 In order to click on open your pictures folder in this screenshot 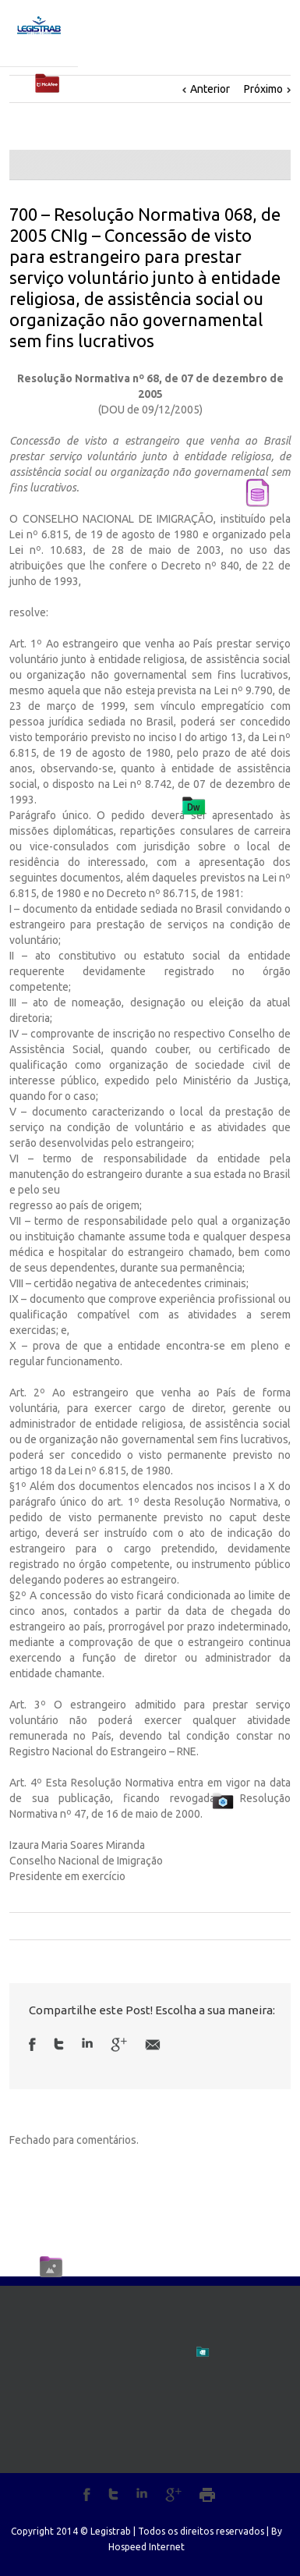, I will do `click(51, 2266)`.